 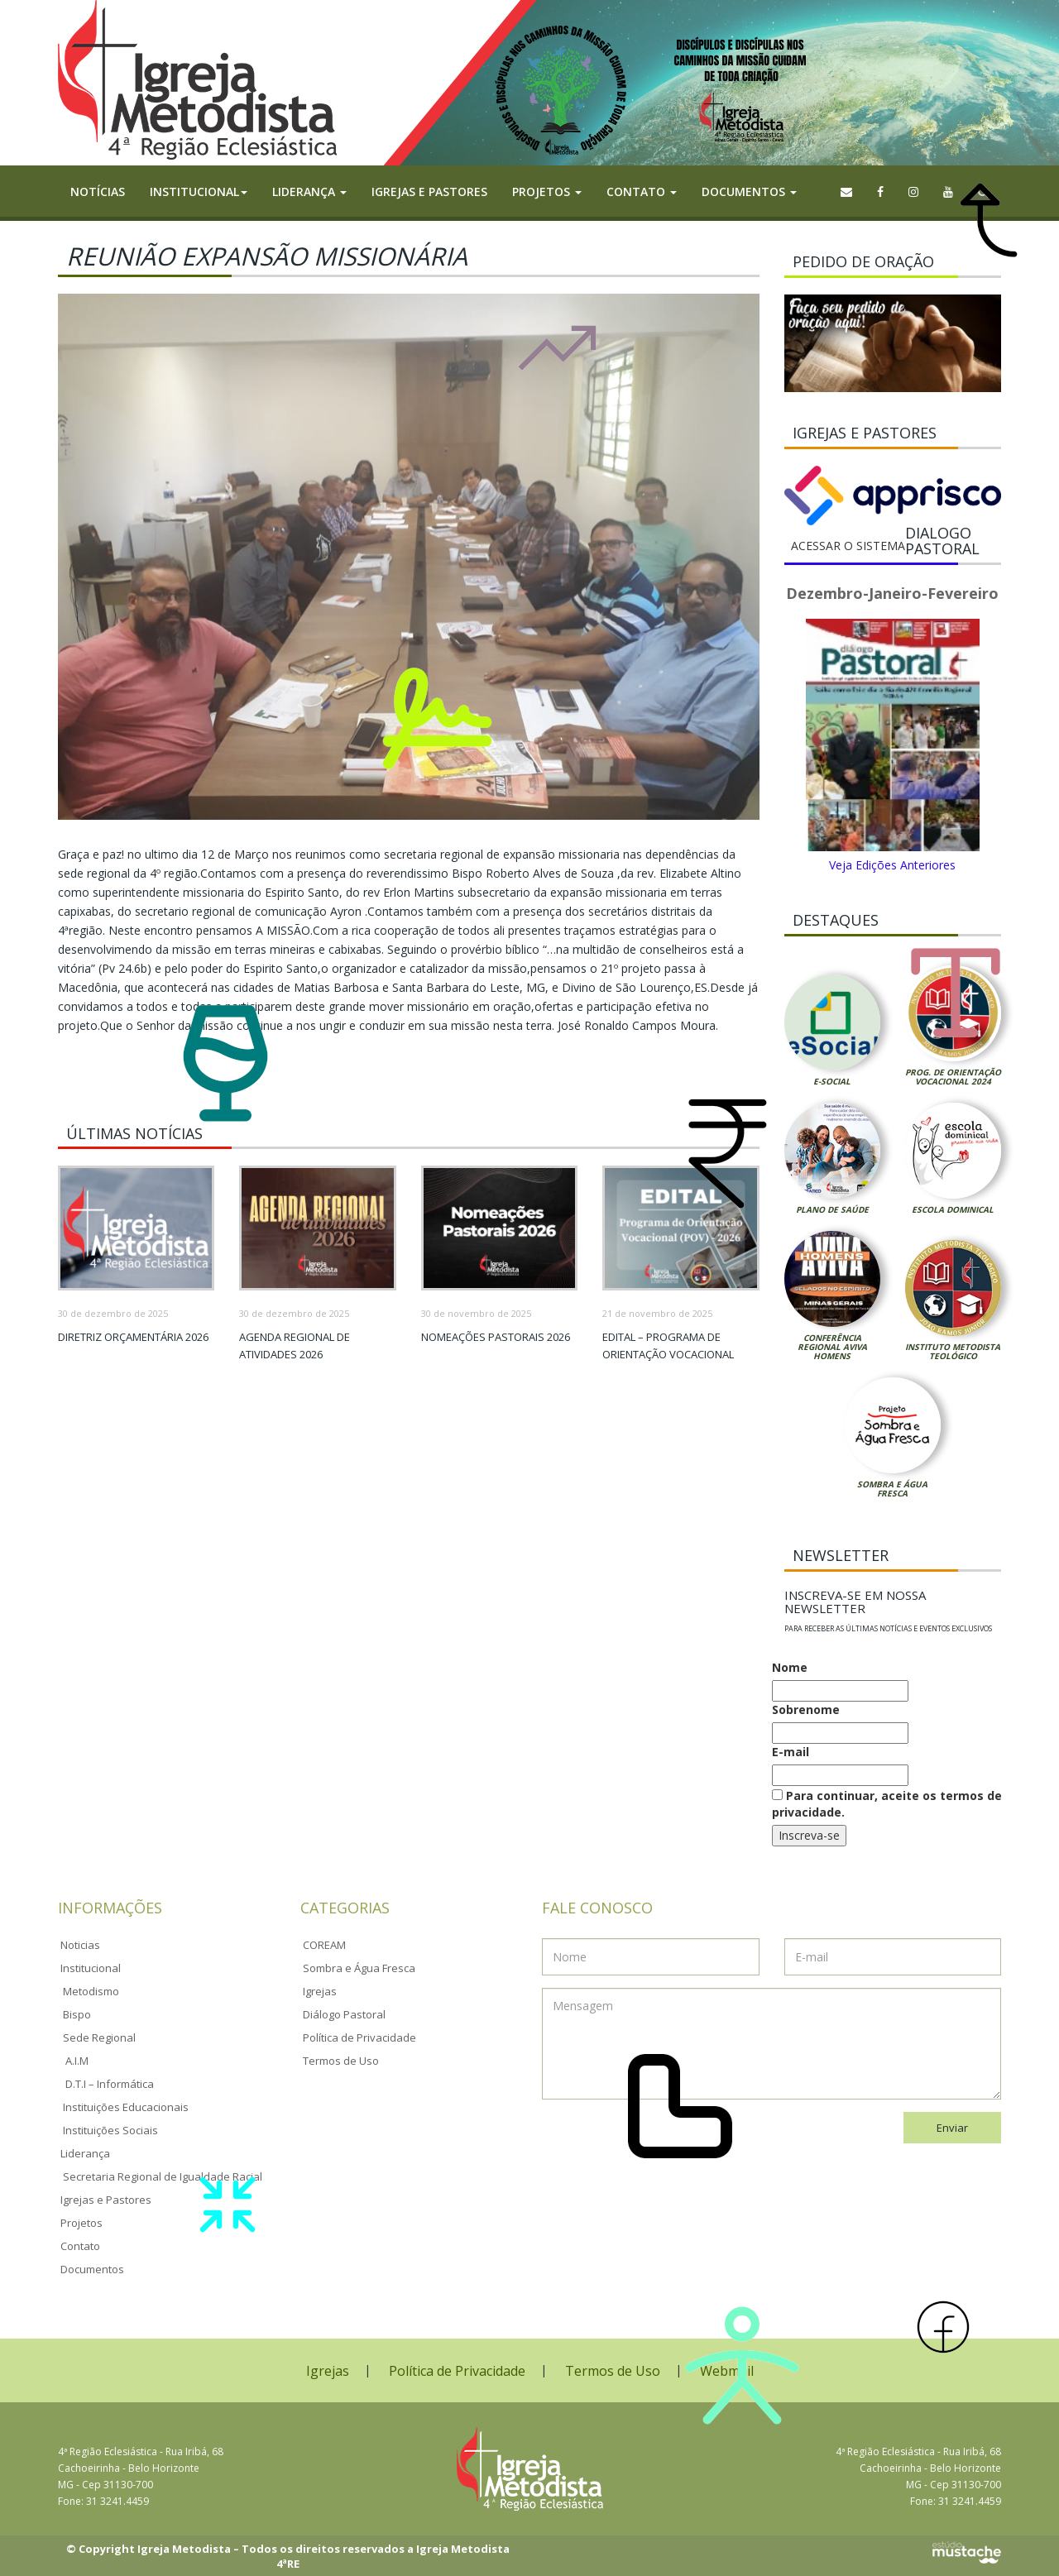 I want to click on minimize or reduce window size, so click(x=228, y=2205).